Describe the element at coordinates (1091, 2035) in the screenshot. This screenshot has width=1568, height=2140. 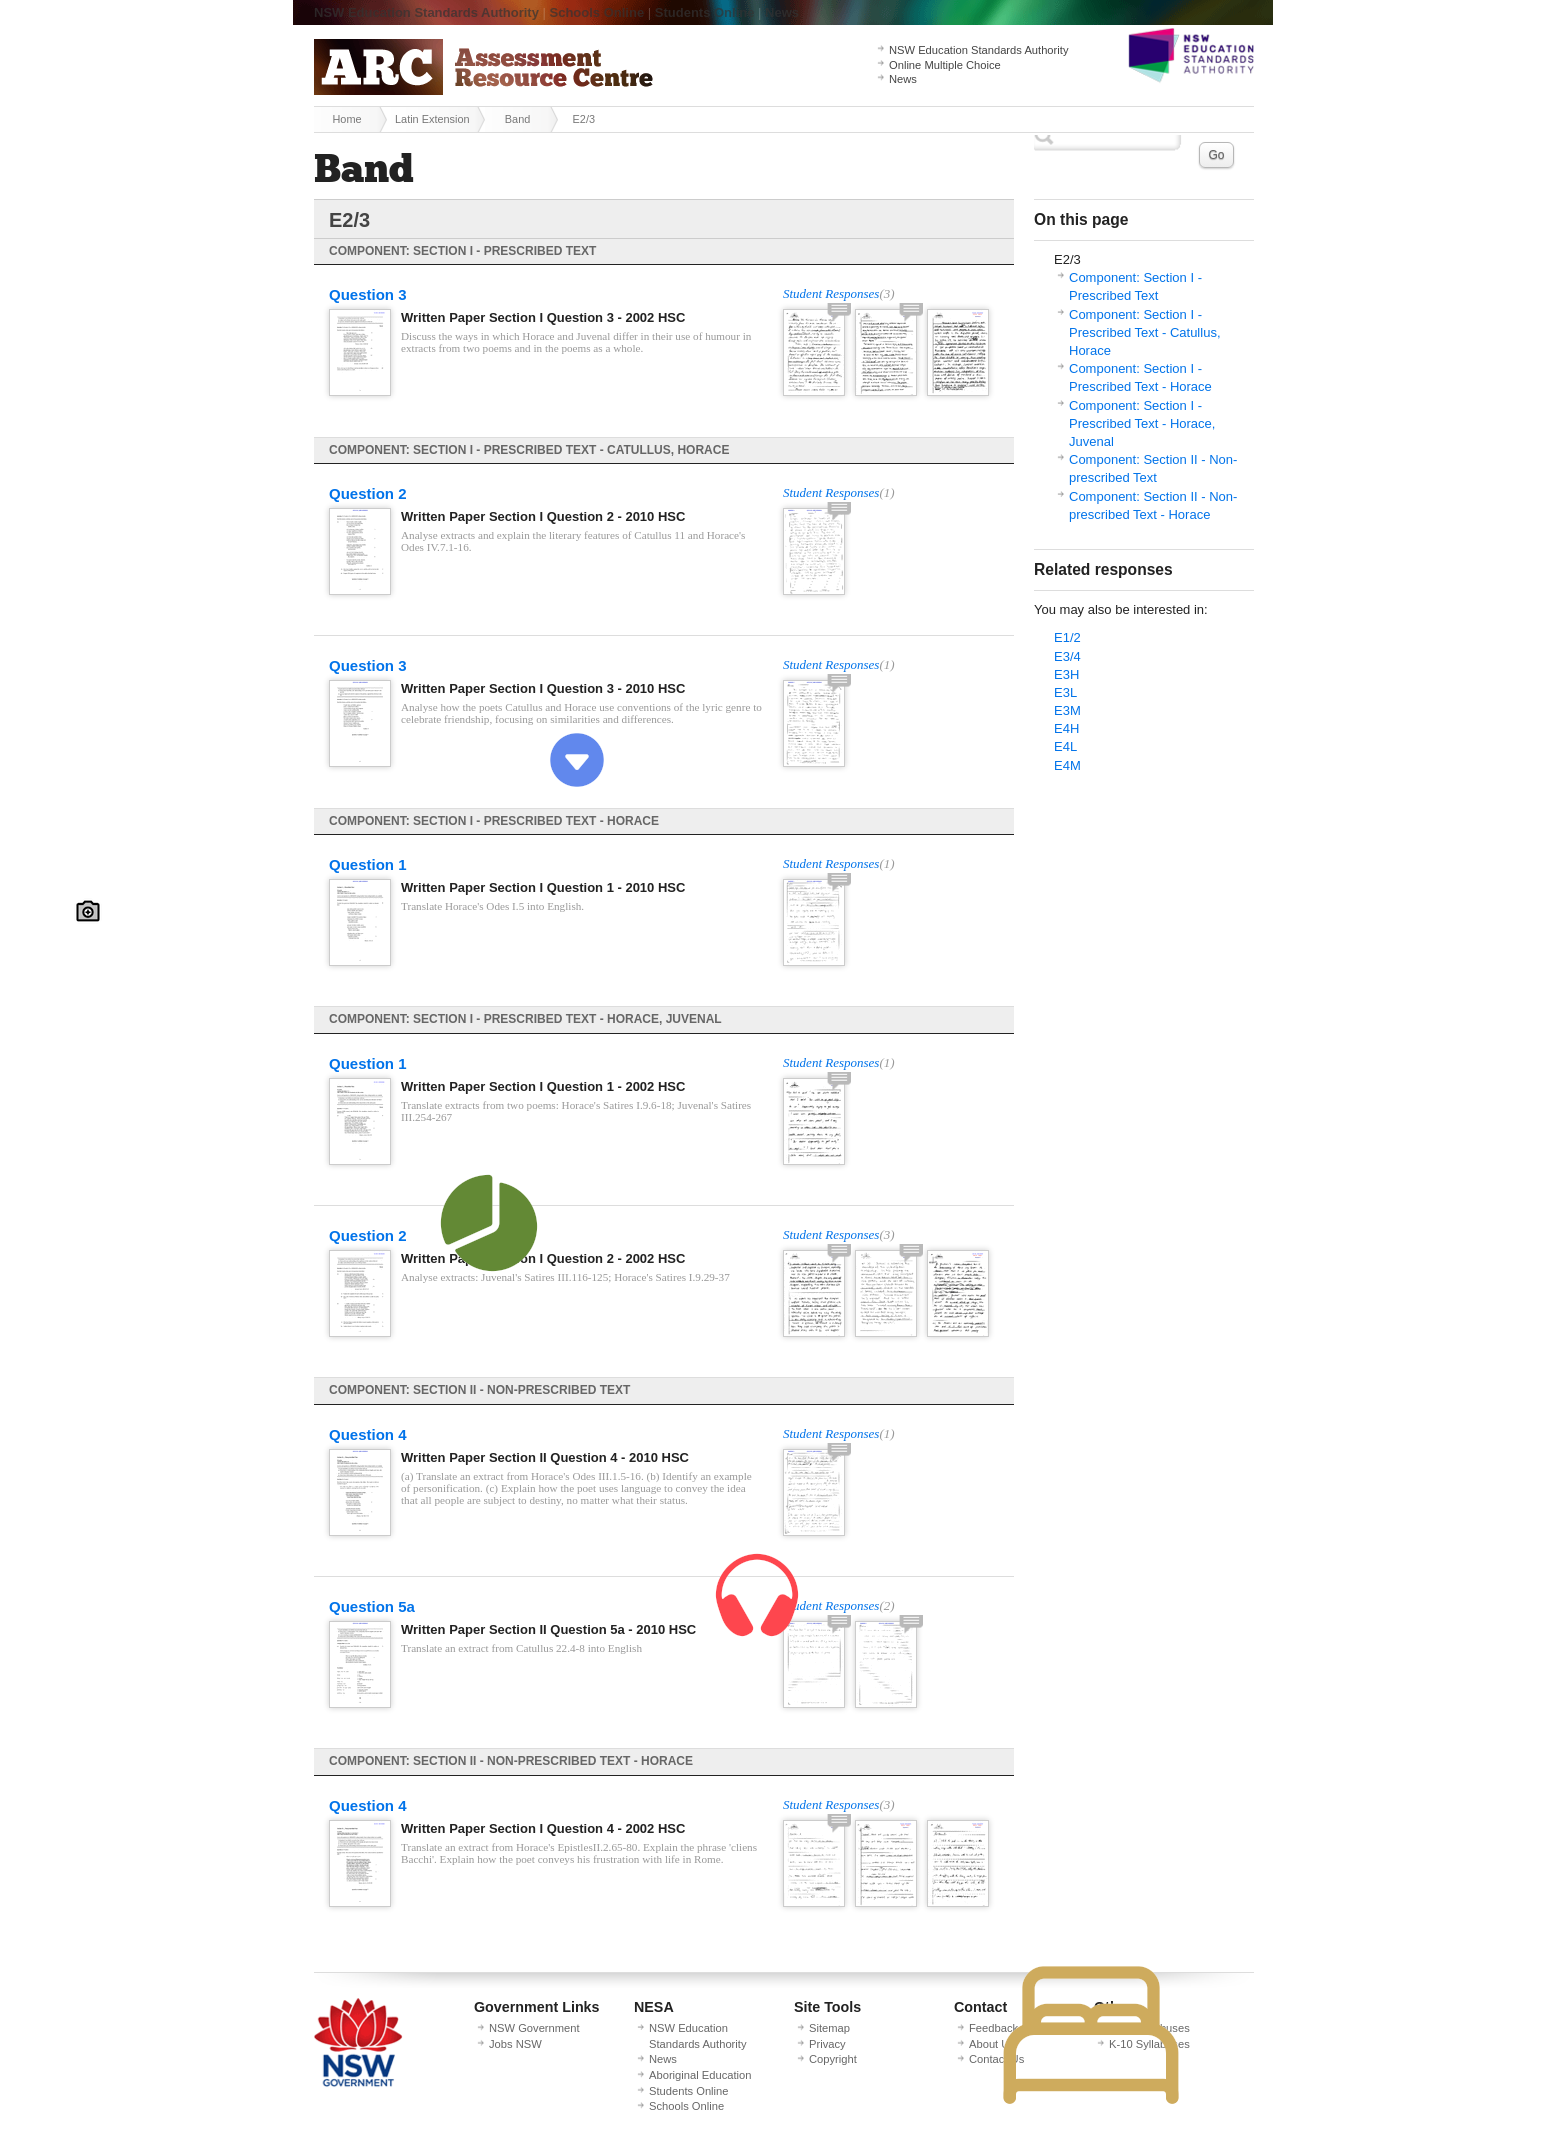
I see `view hotel or accommodation options` at that location.